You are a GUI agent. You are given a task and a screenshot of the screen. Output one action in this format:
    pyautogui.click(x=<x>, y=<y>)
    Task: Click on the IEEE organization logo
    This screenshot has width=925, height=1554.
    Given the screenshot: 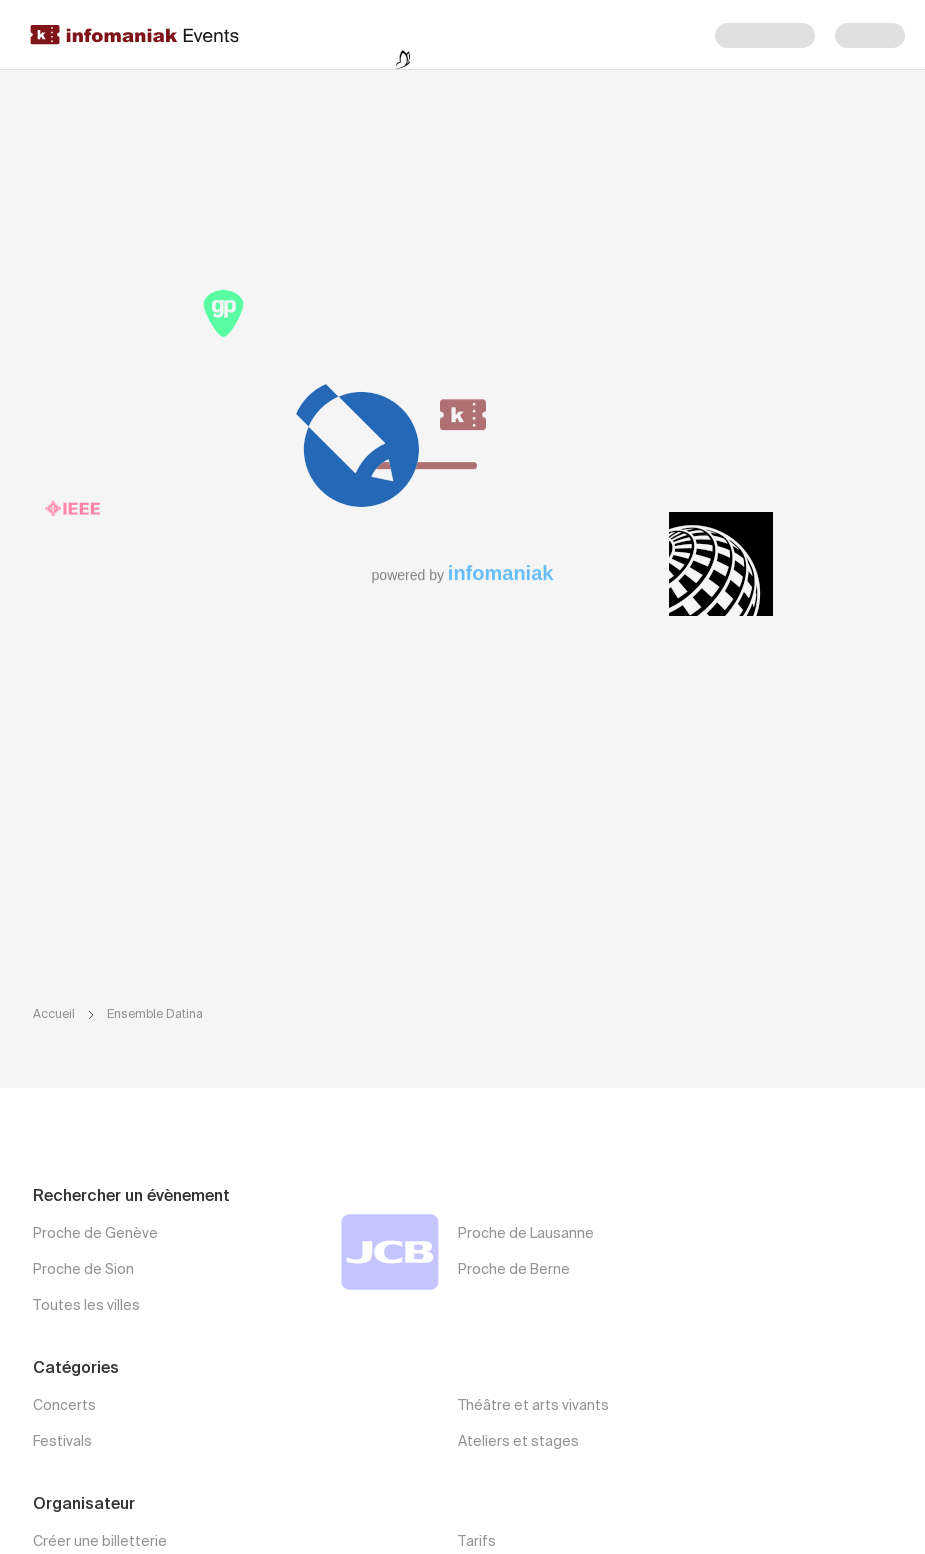 What is the action you would take?
    pyautogui.click(x=72, y=508)
    